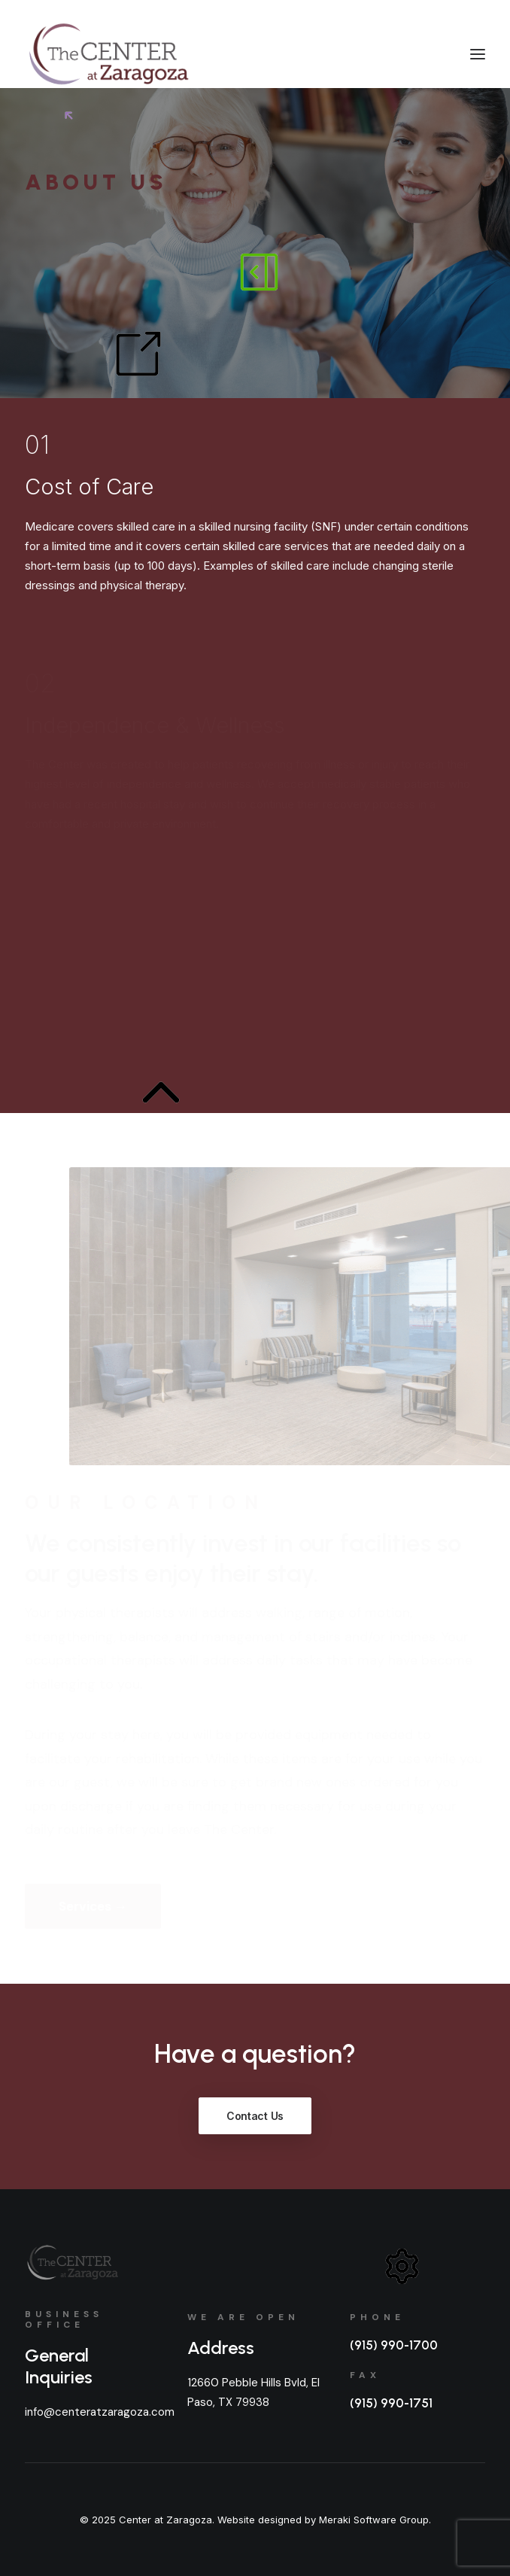  Describe the element at coordinates (161, 1093) in the screenshot. I see `collapse an expanded section` at that location.